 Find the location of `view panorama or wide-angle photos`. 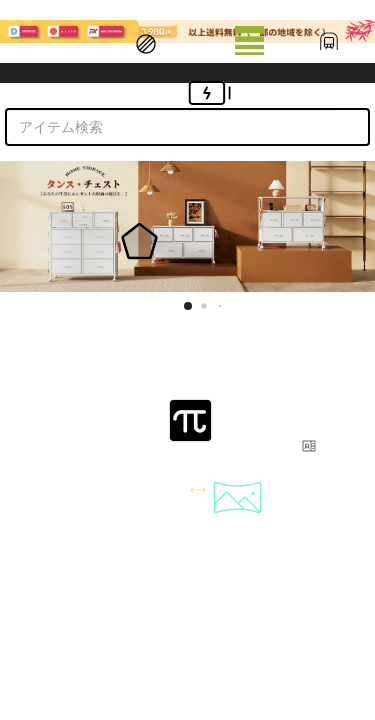

view panorama or wide-angle photos is located at coordinates (237, 497).